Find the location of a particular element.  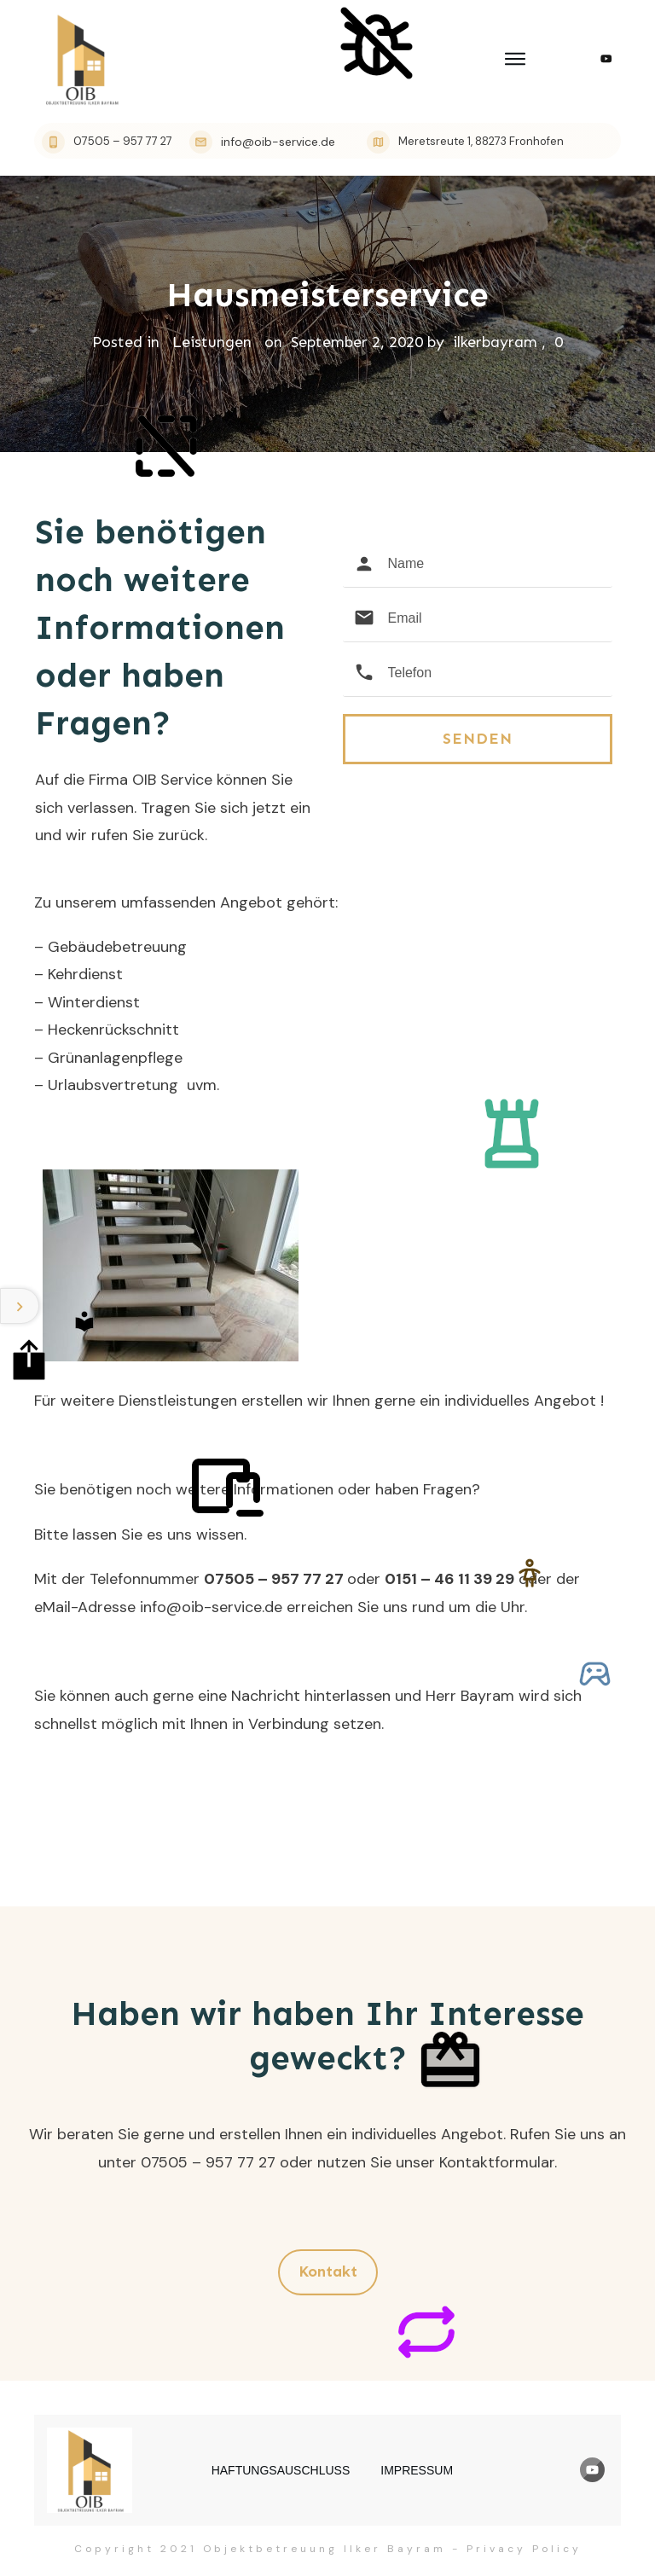

disable bug tracking or debugging mode is located at coordinates (376, 43).